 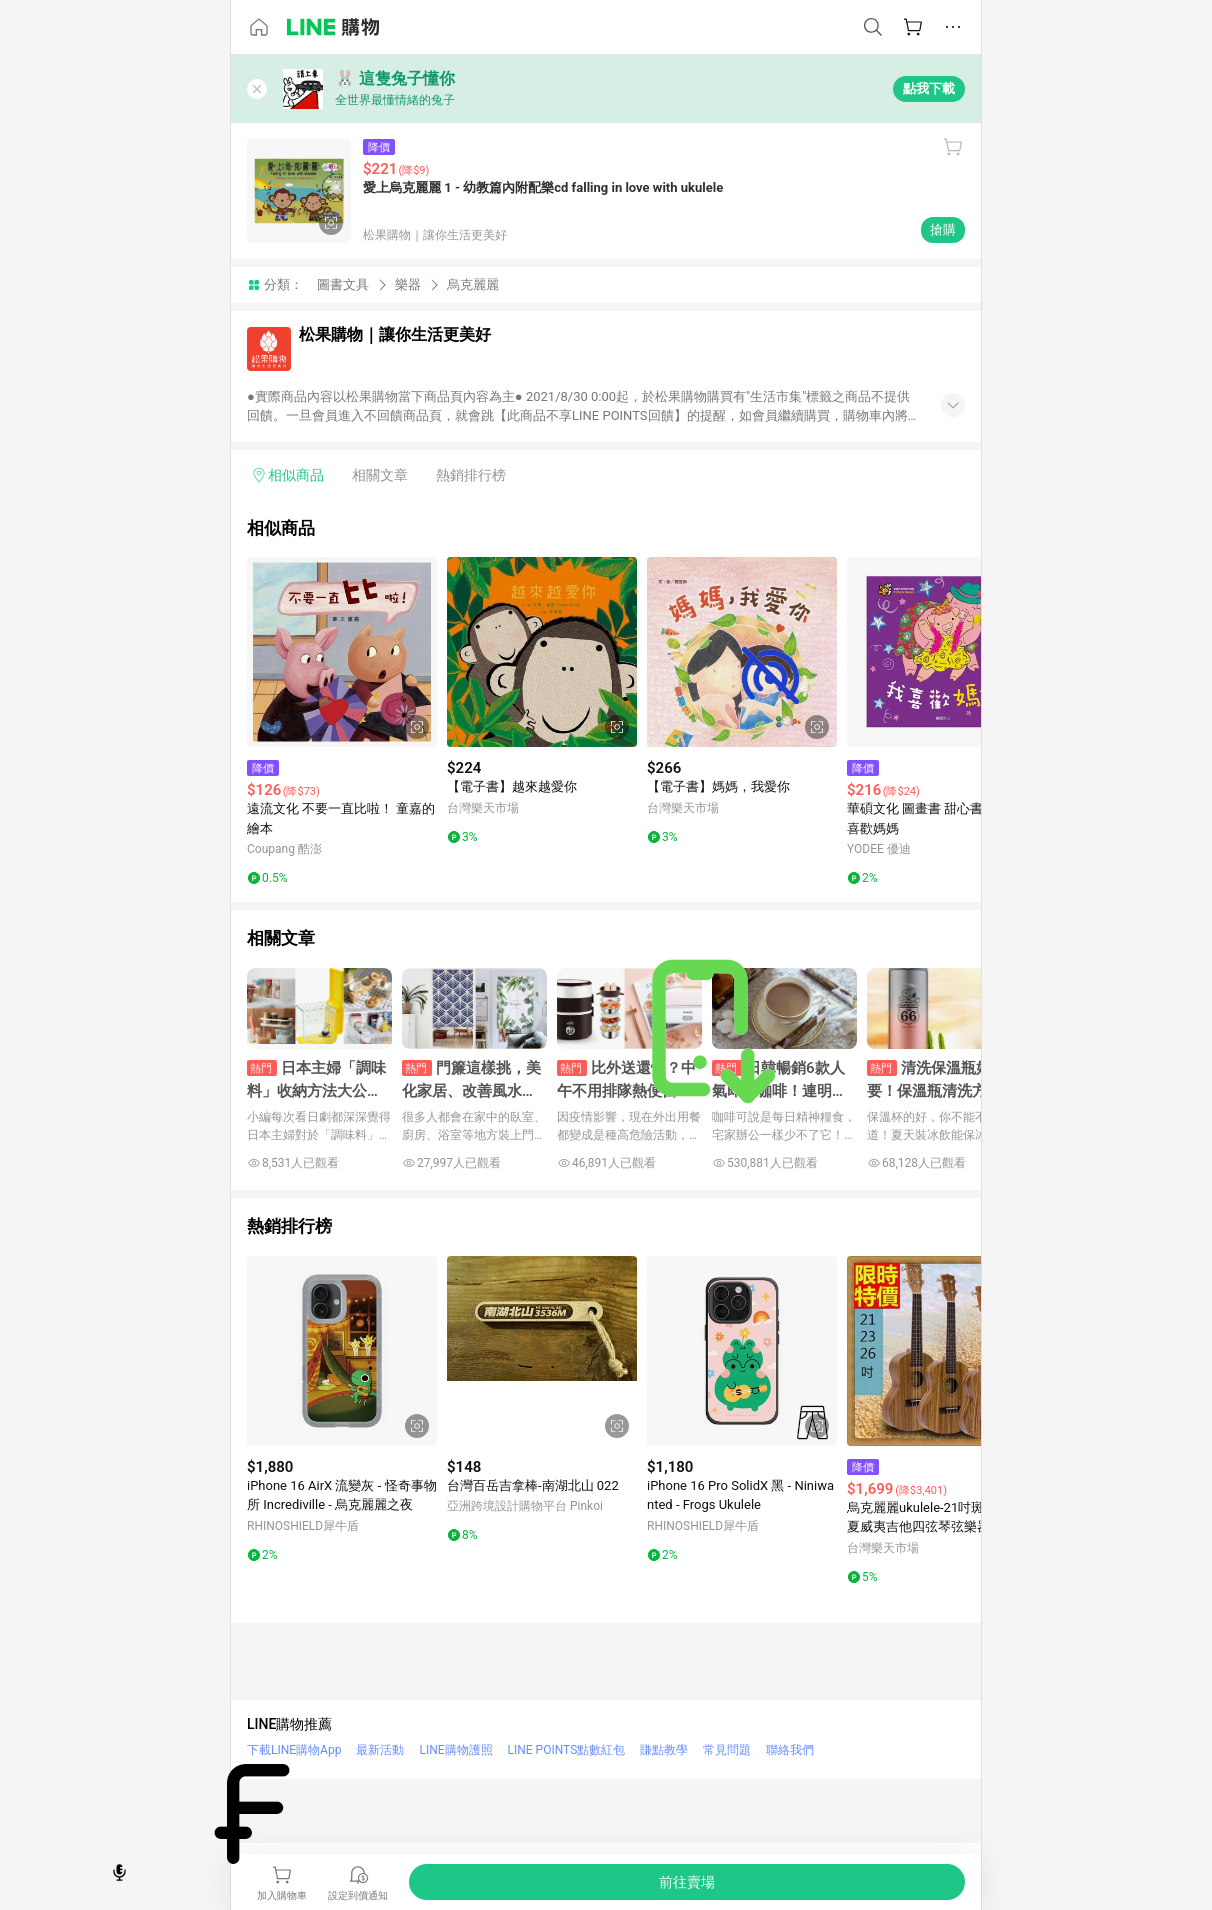 What do you see at coordinates (252, 1814) in the screenshot?
I see `indicates Swiss franc currency` at bounding box center [252, 1814].